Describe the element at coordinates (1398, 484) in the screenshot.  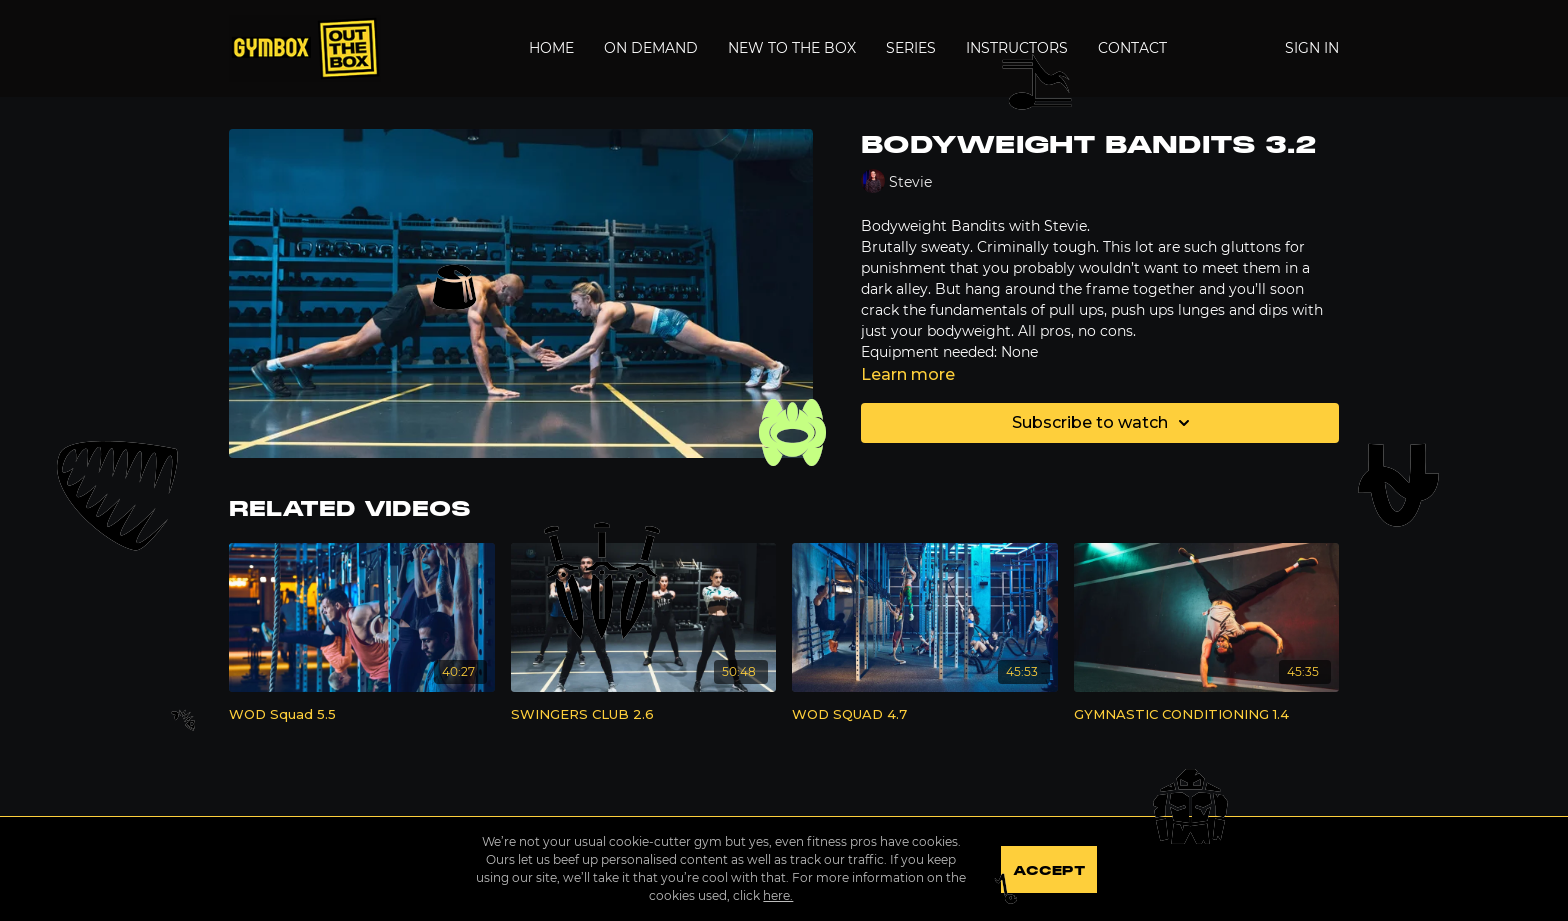
I see `represents the ophiuchus zodiac sign` at that location.